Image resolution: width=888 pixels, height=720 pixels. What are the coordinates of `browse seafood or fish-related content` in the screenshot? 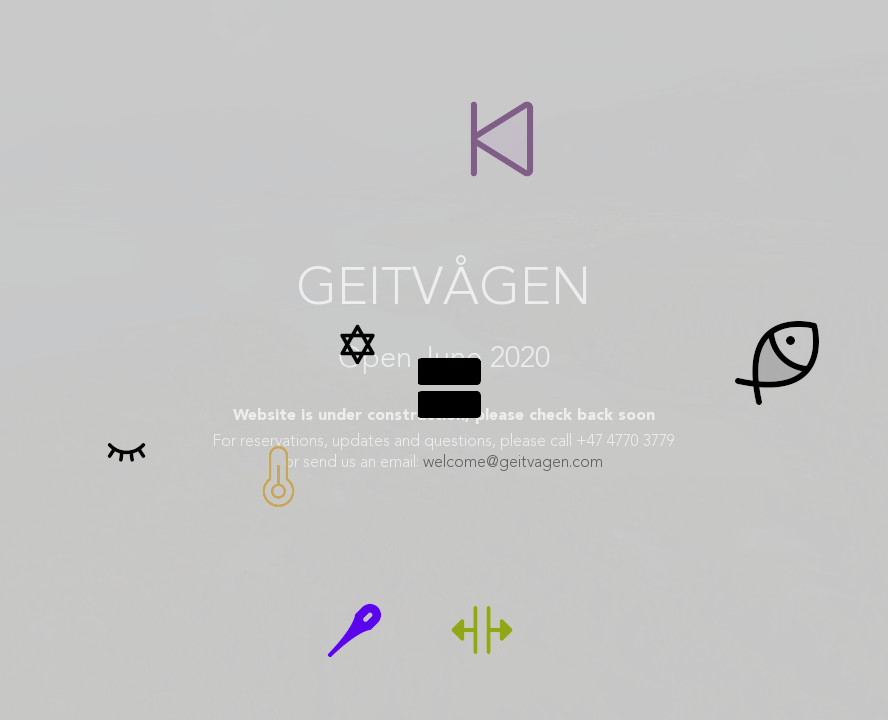 It's located at (780, 360).